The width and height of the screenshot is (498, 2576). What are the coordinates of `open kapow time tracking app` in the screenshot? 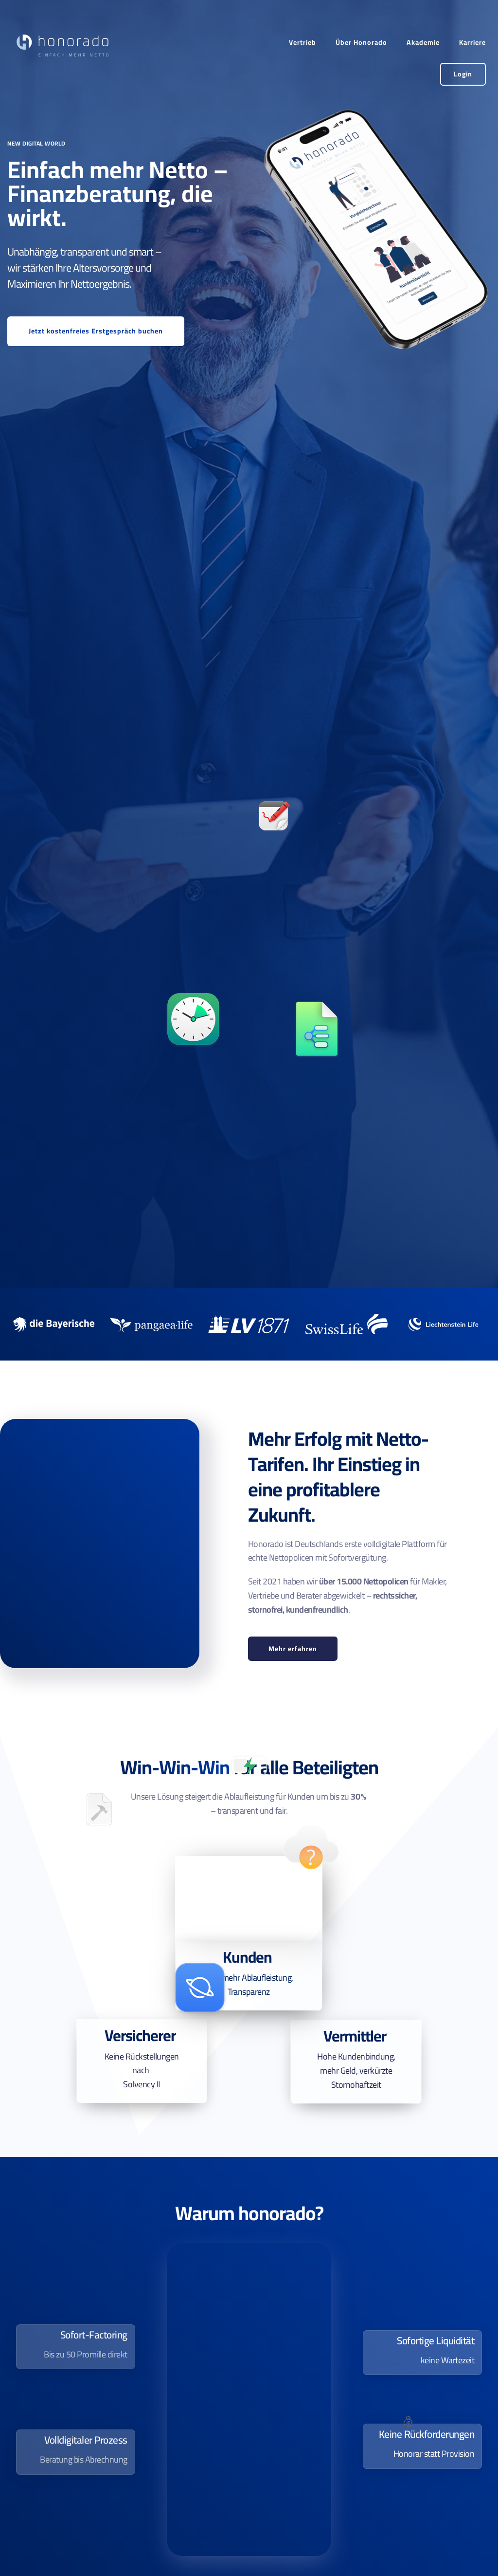 It's located at (193, 1019).